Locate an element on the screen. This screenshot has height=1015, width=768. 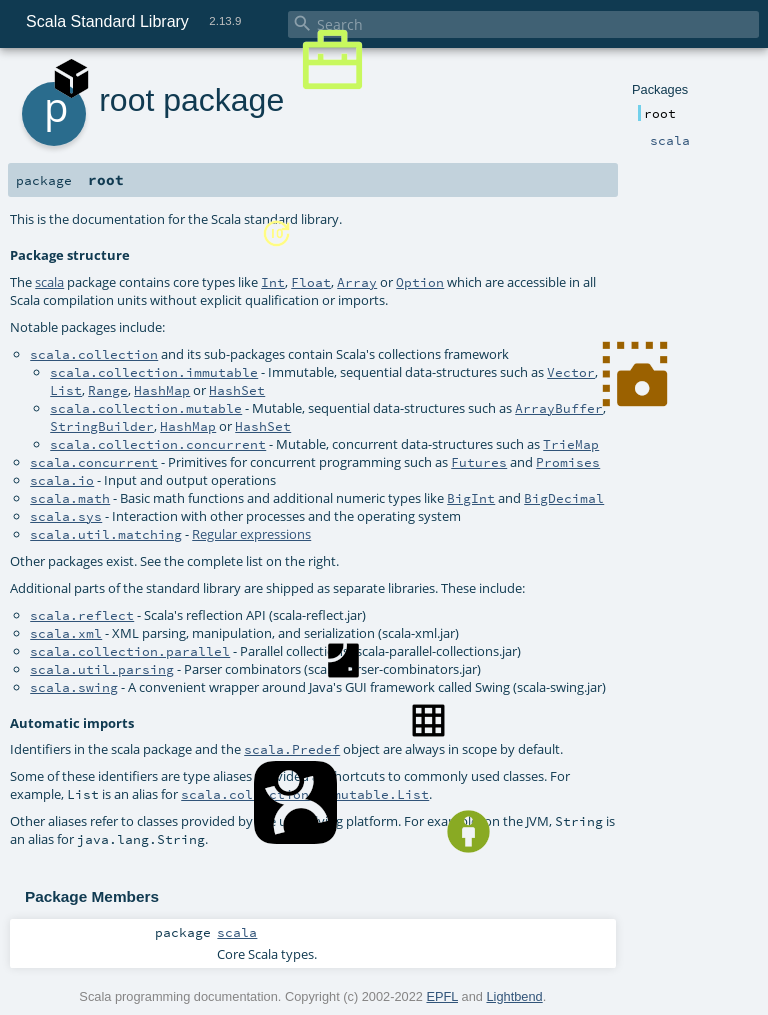
DPD parcel delivery service logo is located at coordinates (71, 78).